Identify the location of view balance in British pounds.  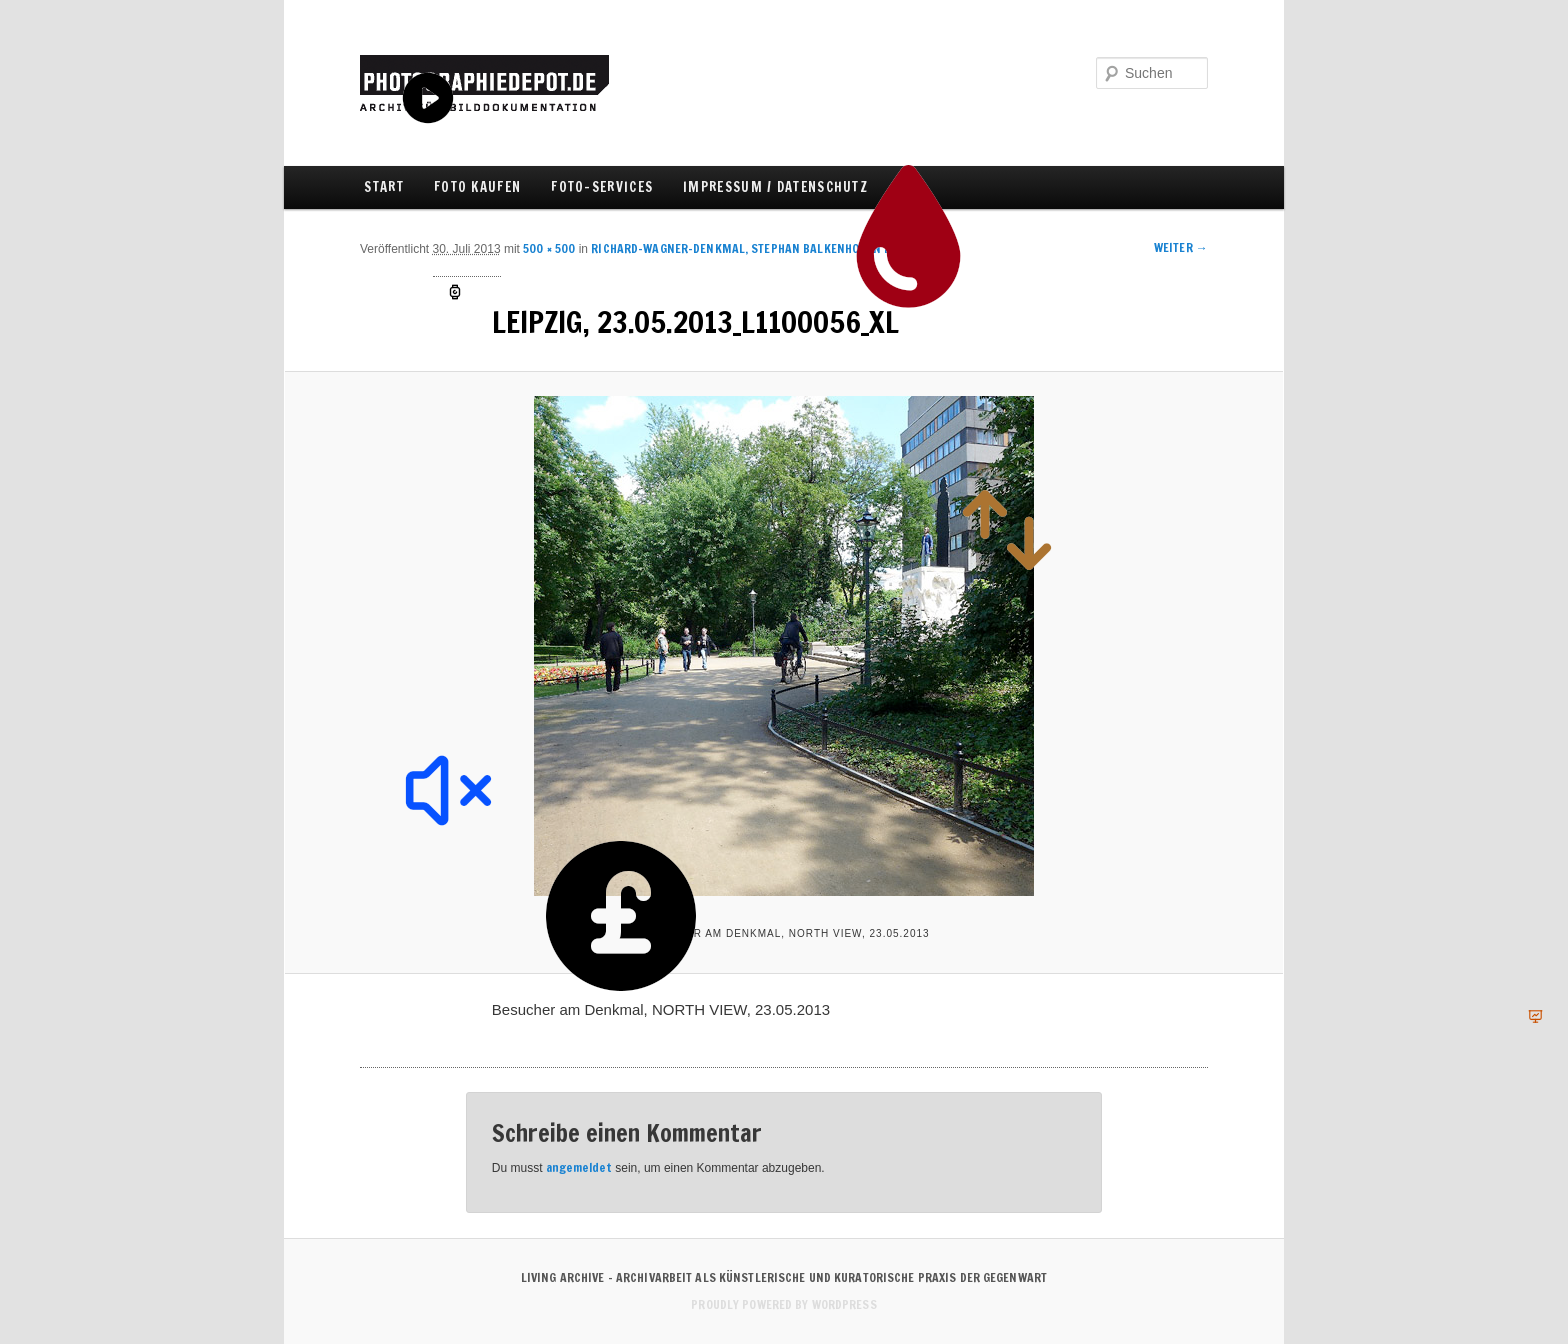
(621, 916).